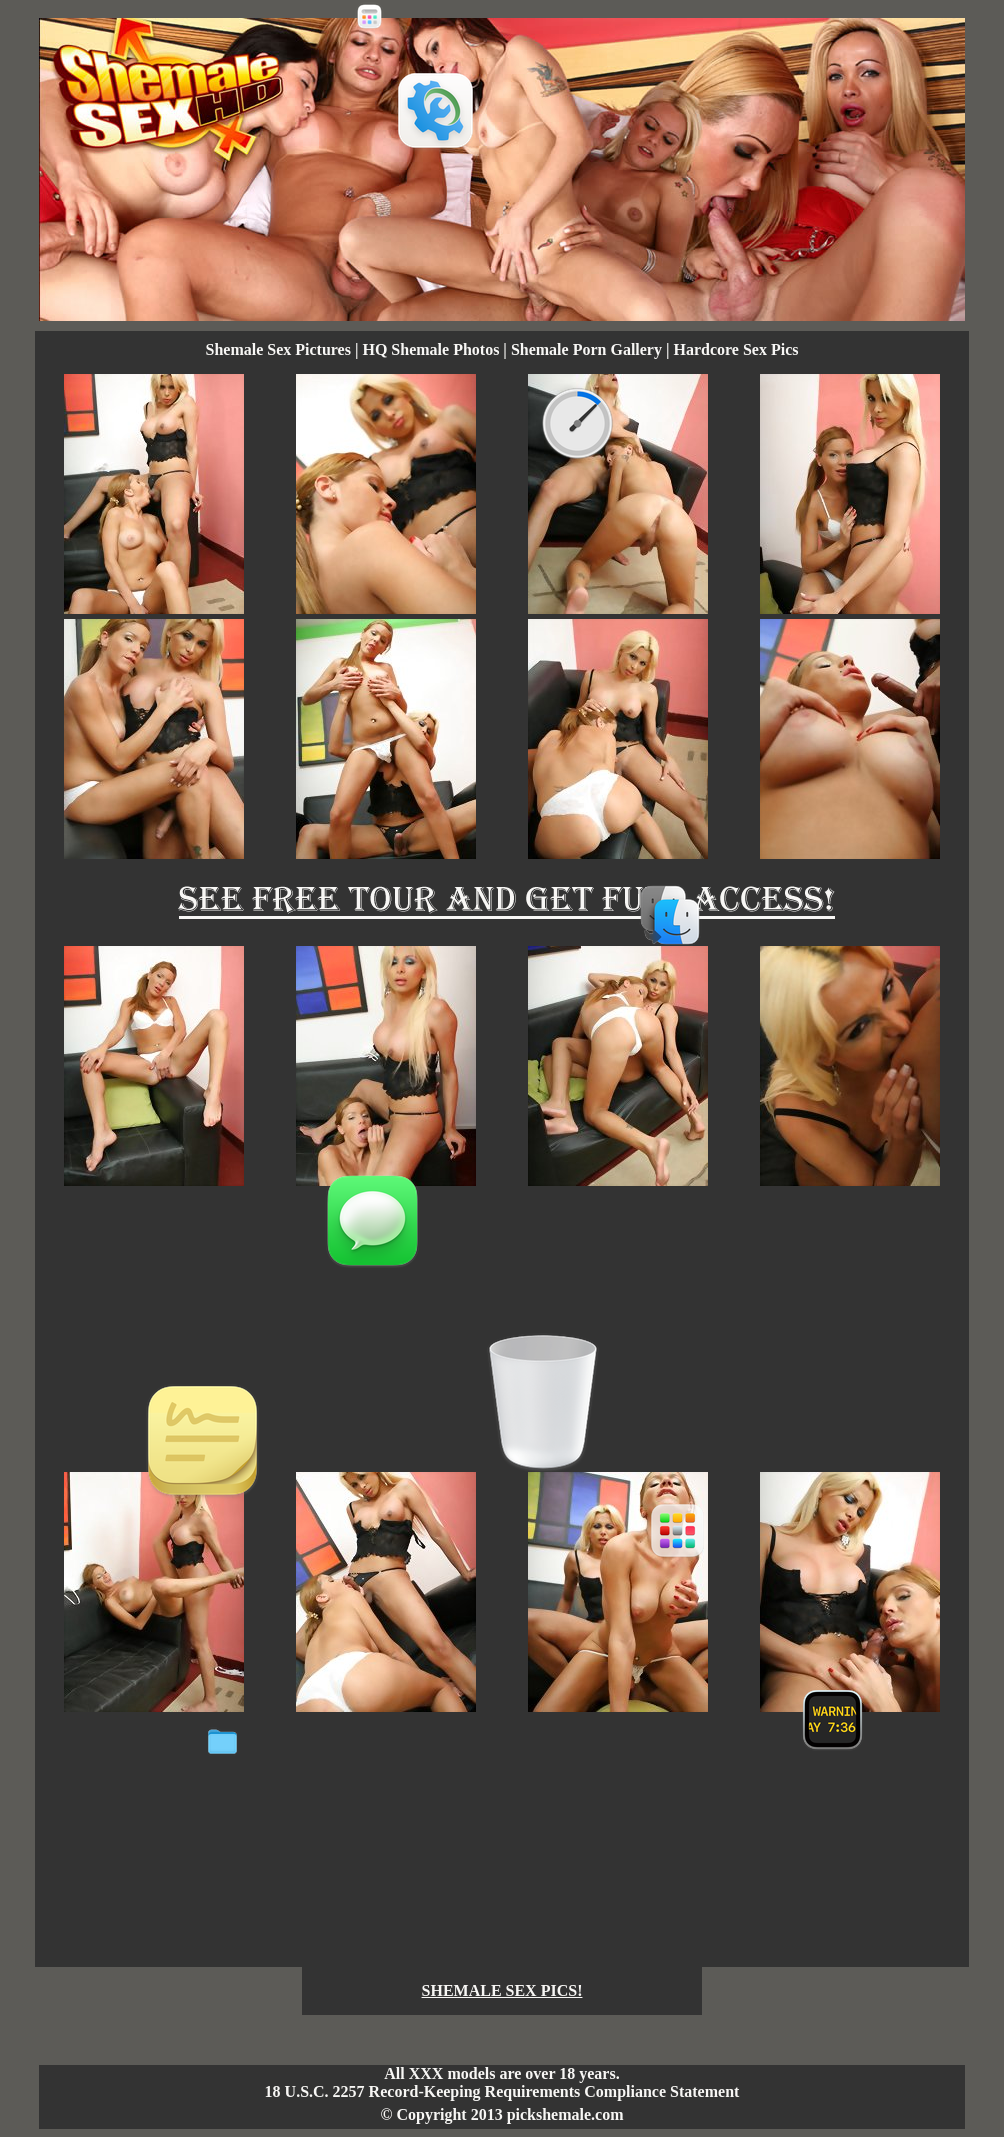 This screenshot has width=1004, height=2137. What do you see at coordinates (543, 1401) in the screenshot?
I see `open the trash to view deleted items` at bounding box center [543, 1401].